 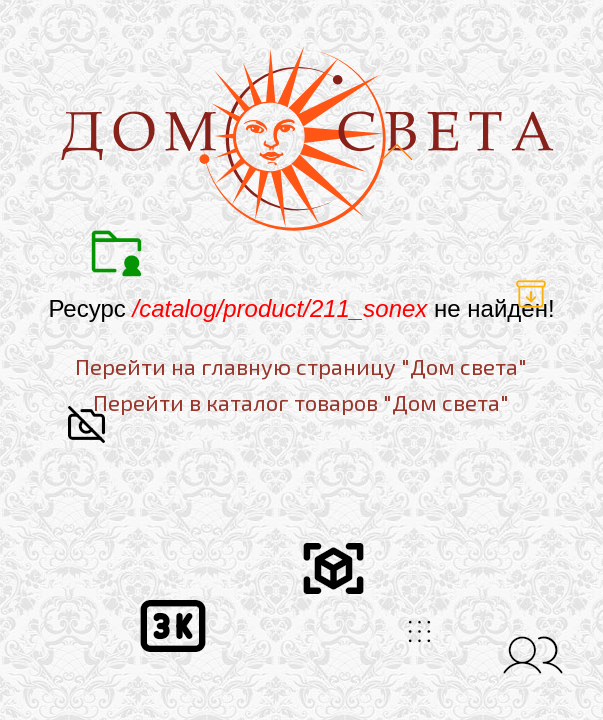 I want to click on indicates 3K video resolution quality, so click(x=173, y=626).